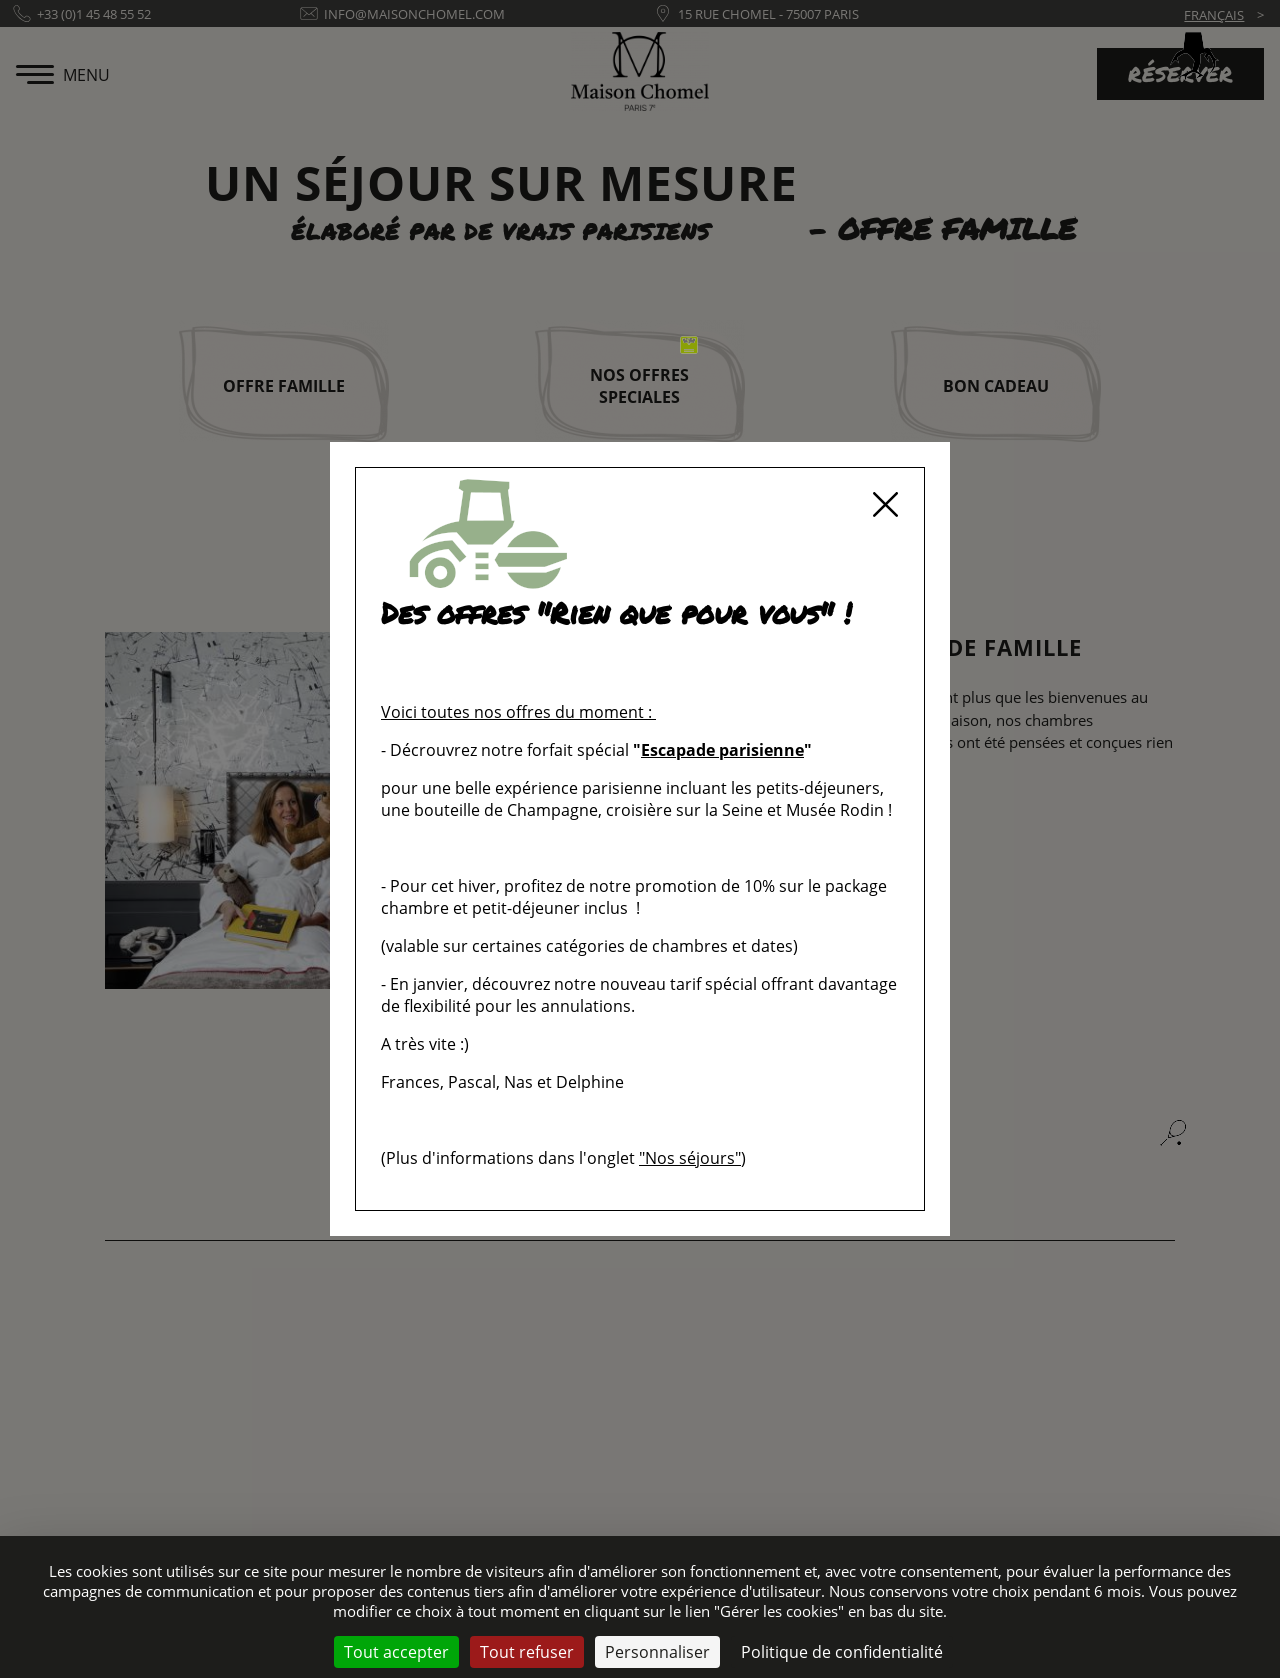  Describe the element at coordinates (689, 345) in the screenshot. I see `view weight or body metrics` at that location.